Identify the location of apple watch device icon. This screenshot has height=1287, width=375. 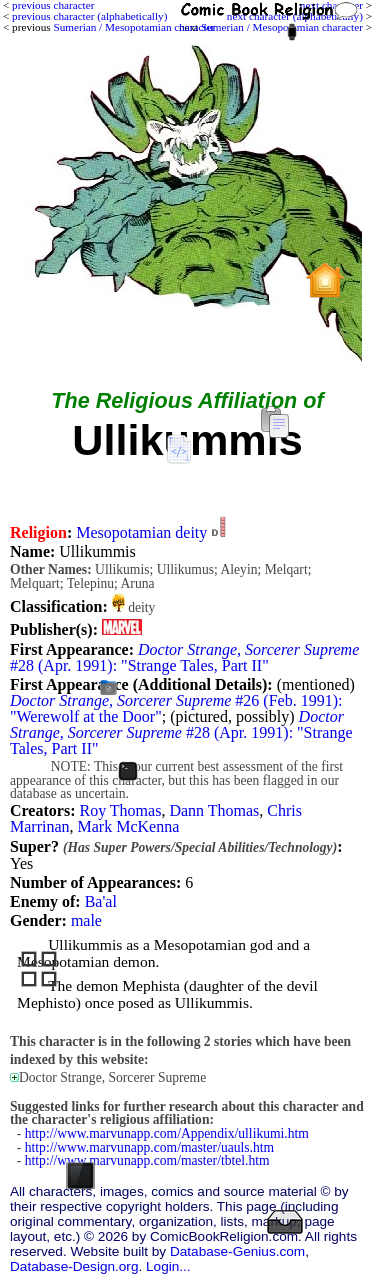
(292, 32).